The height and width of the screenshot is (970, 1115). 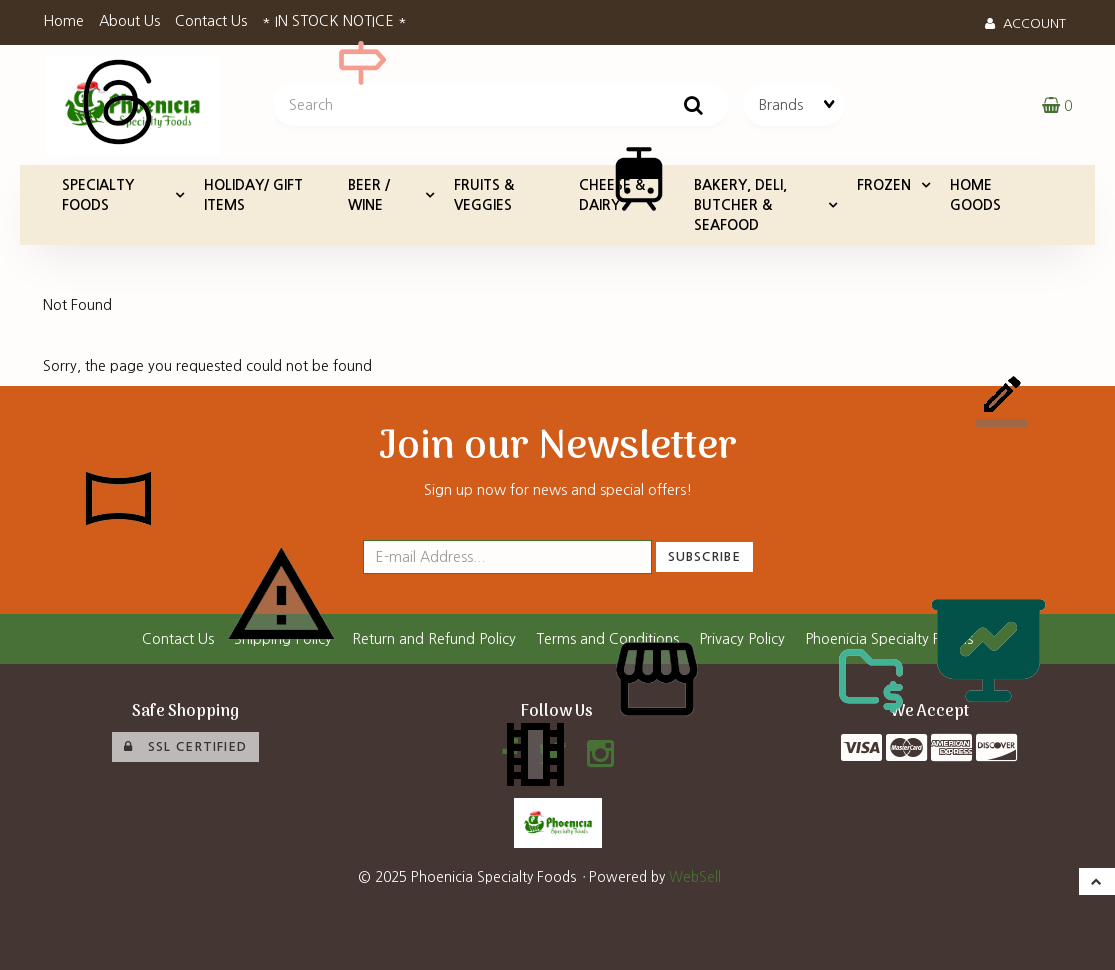 I want to click on open the Threads app, so click(x=119, y=102).